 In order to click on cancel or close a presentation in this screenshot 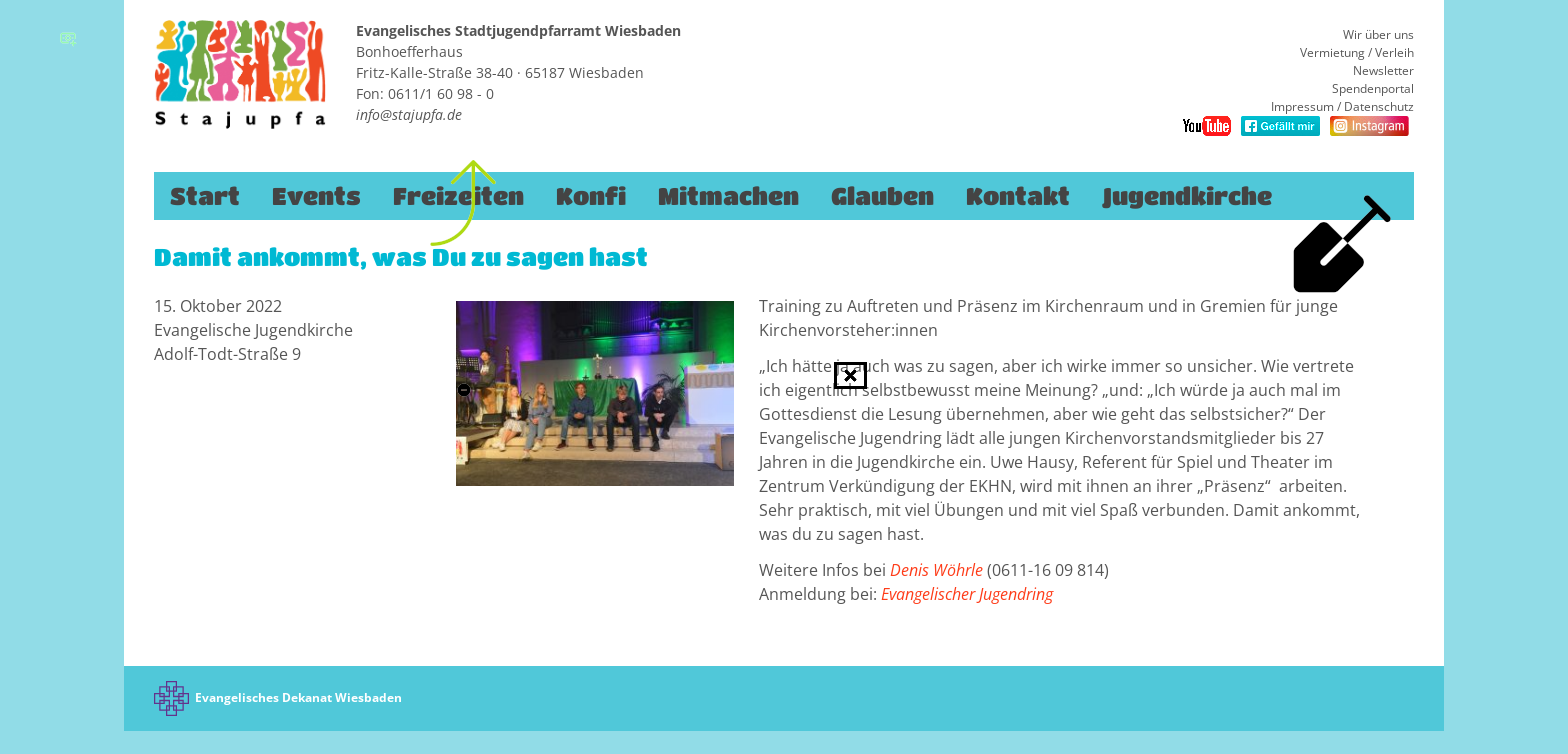, I will do `click(850, 375)`.